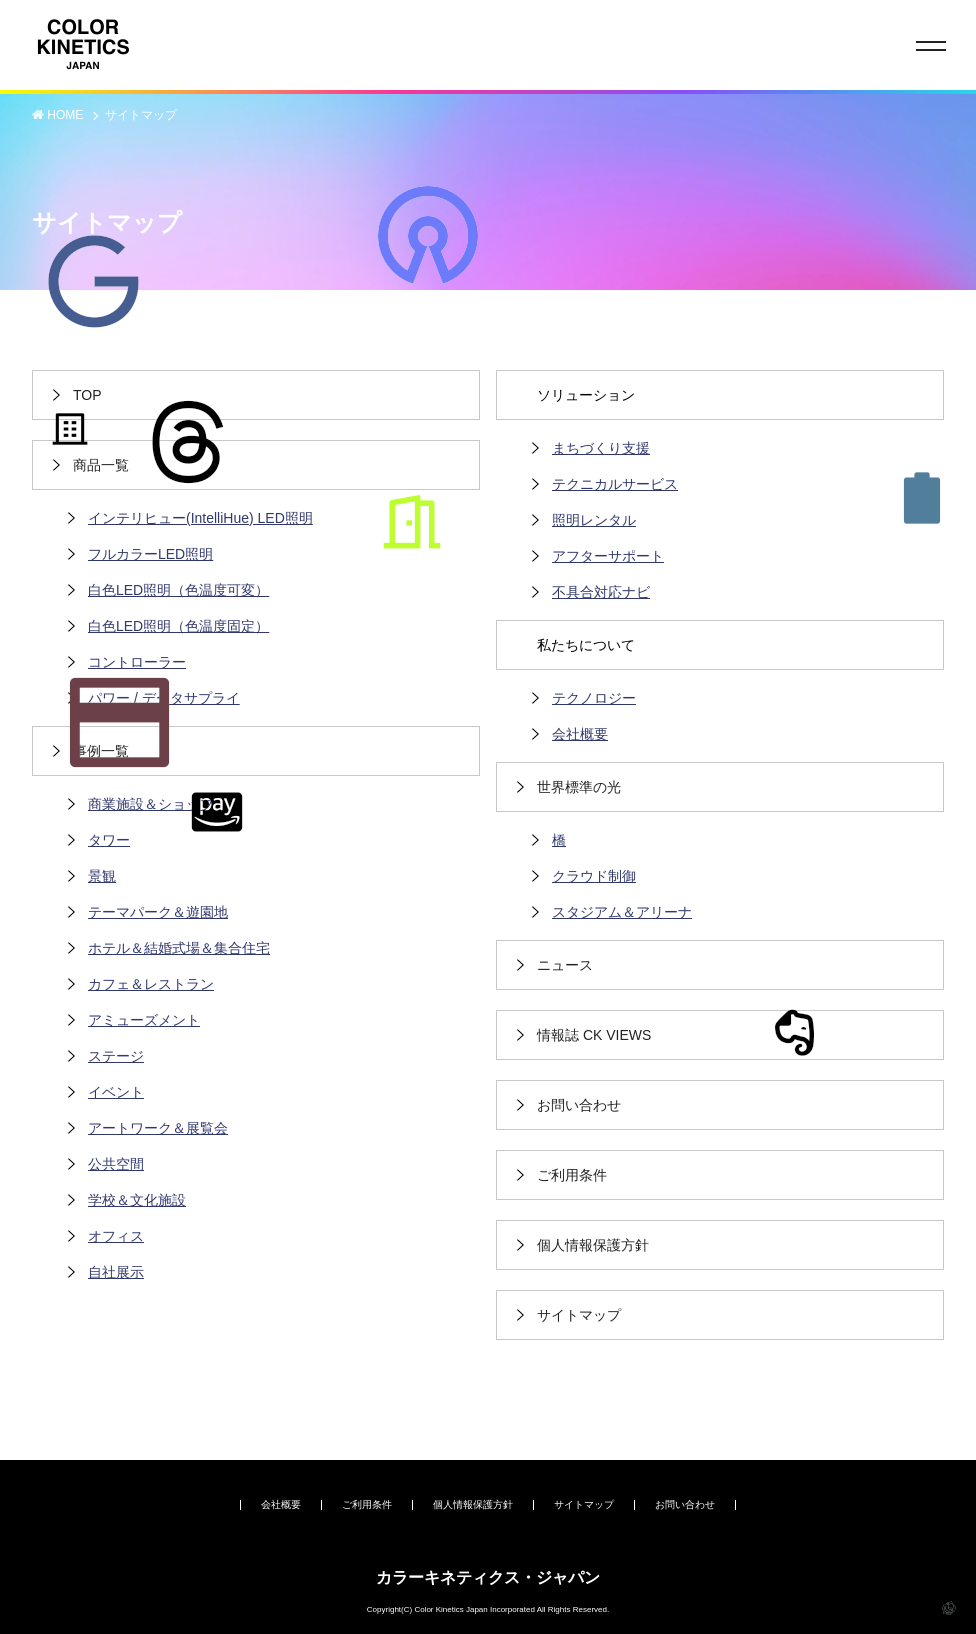 The height and width of the screenshot is (1634, 976). What do you see at coordinates (794, 1031) in the screenshot?
I see `open Evernote app` at bounding box center [794, 1031].